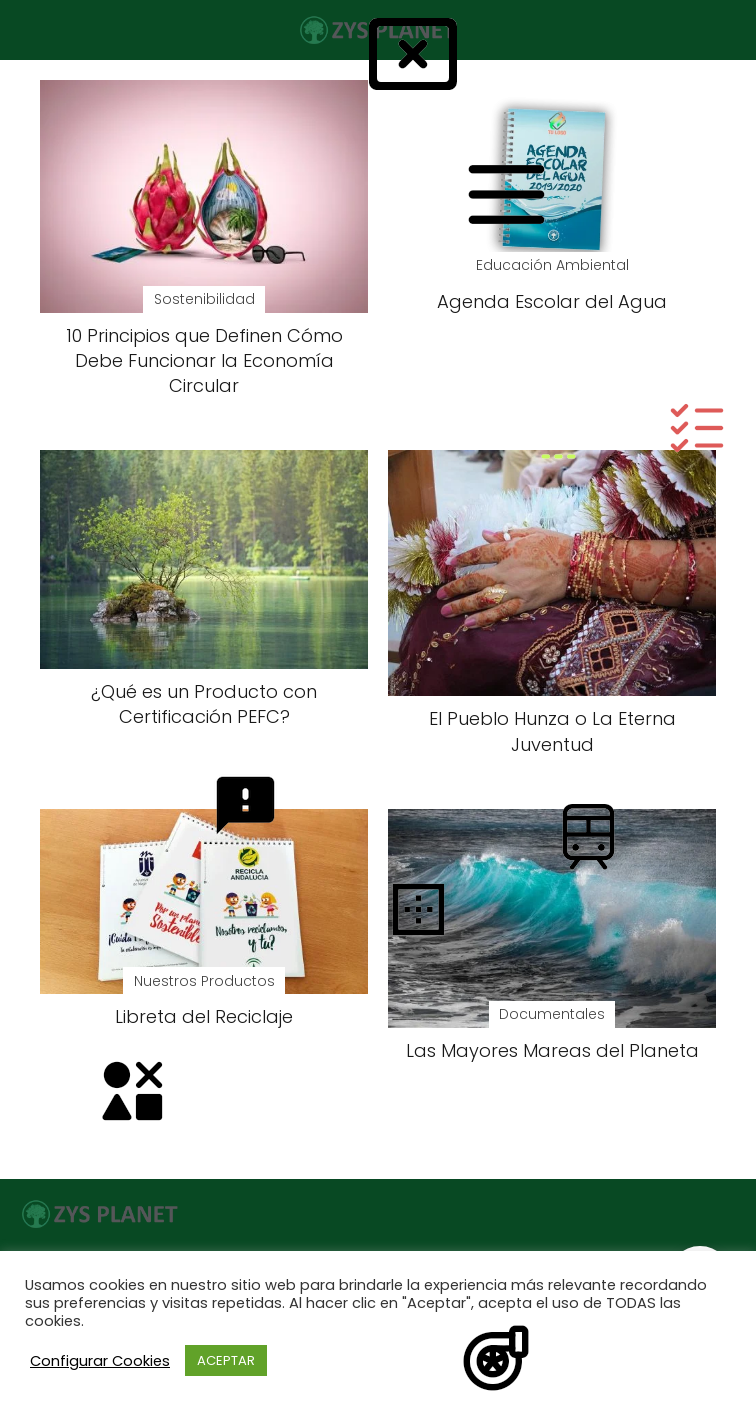 The height and width of the screenshot is (1406, 756). What do you see at coordinates (245, 805) in the screenshot?
I see `submit feedback or comments` at bounding box center [245, 805].